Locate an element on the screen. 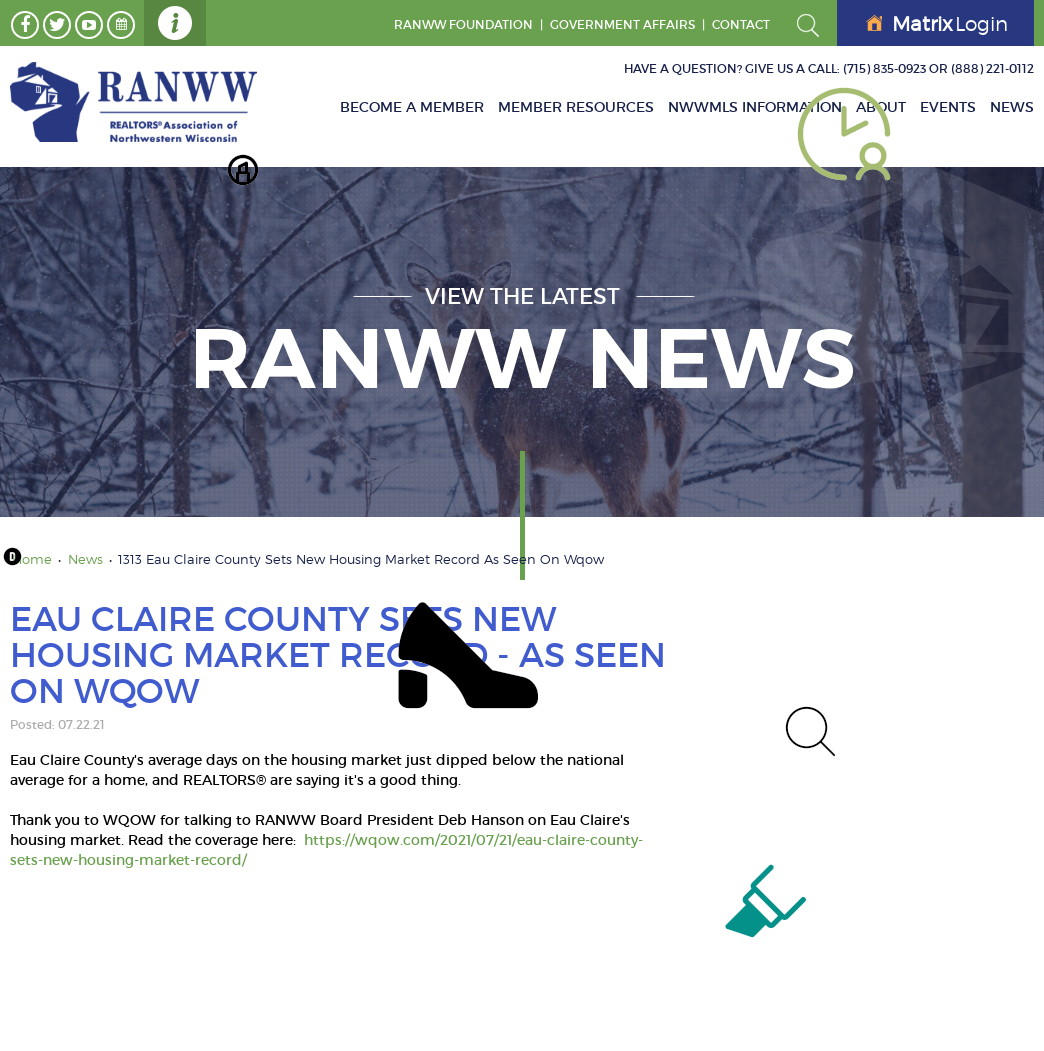  search for content or items is located at coordinates (810, 731).